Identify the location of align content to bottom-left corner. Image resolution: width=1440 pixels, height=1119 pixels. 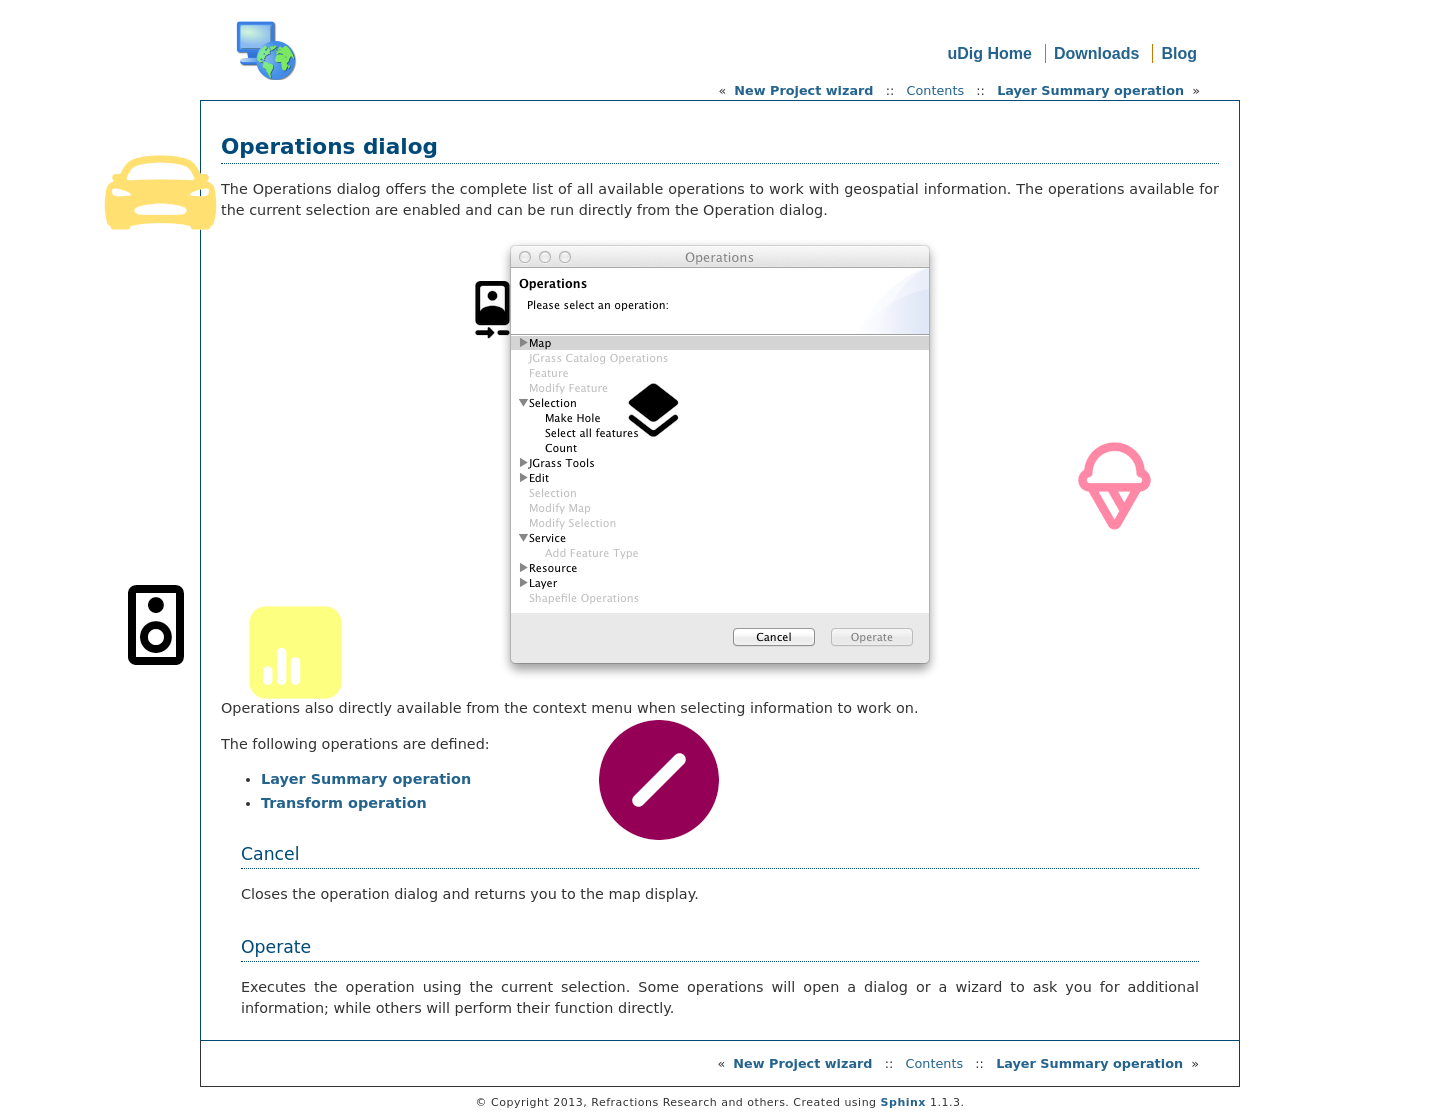
(295, 652).